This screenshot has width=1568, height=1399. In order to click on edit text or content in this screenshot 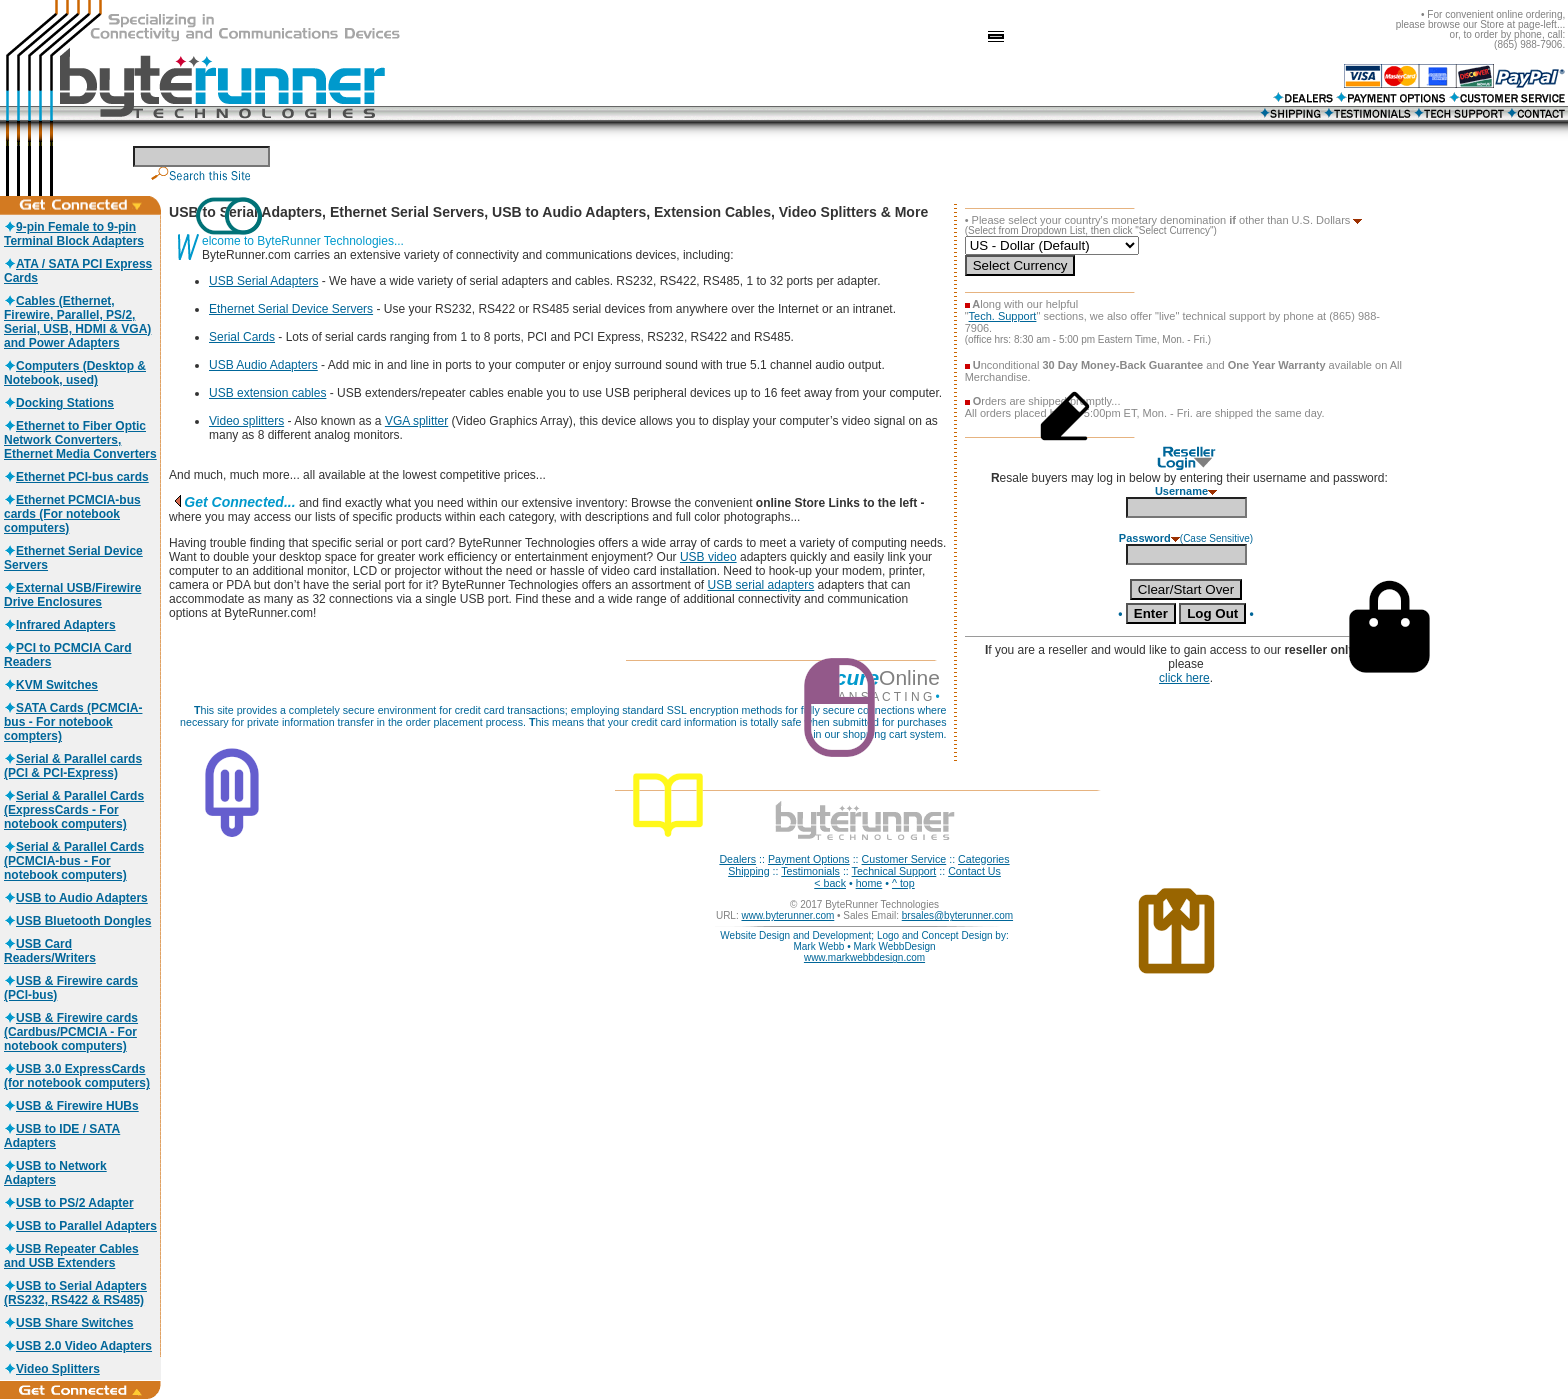, I will do `click(1064, 417)`.